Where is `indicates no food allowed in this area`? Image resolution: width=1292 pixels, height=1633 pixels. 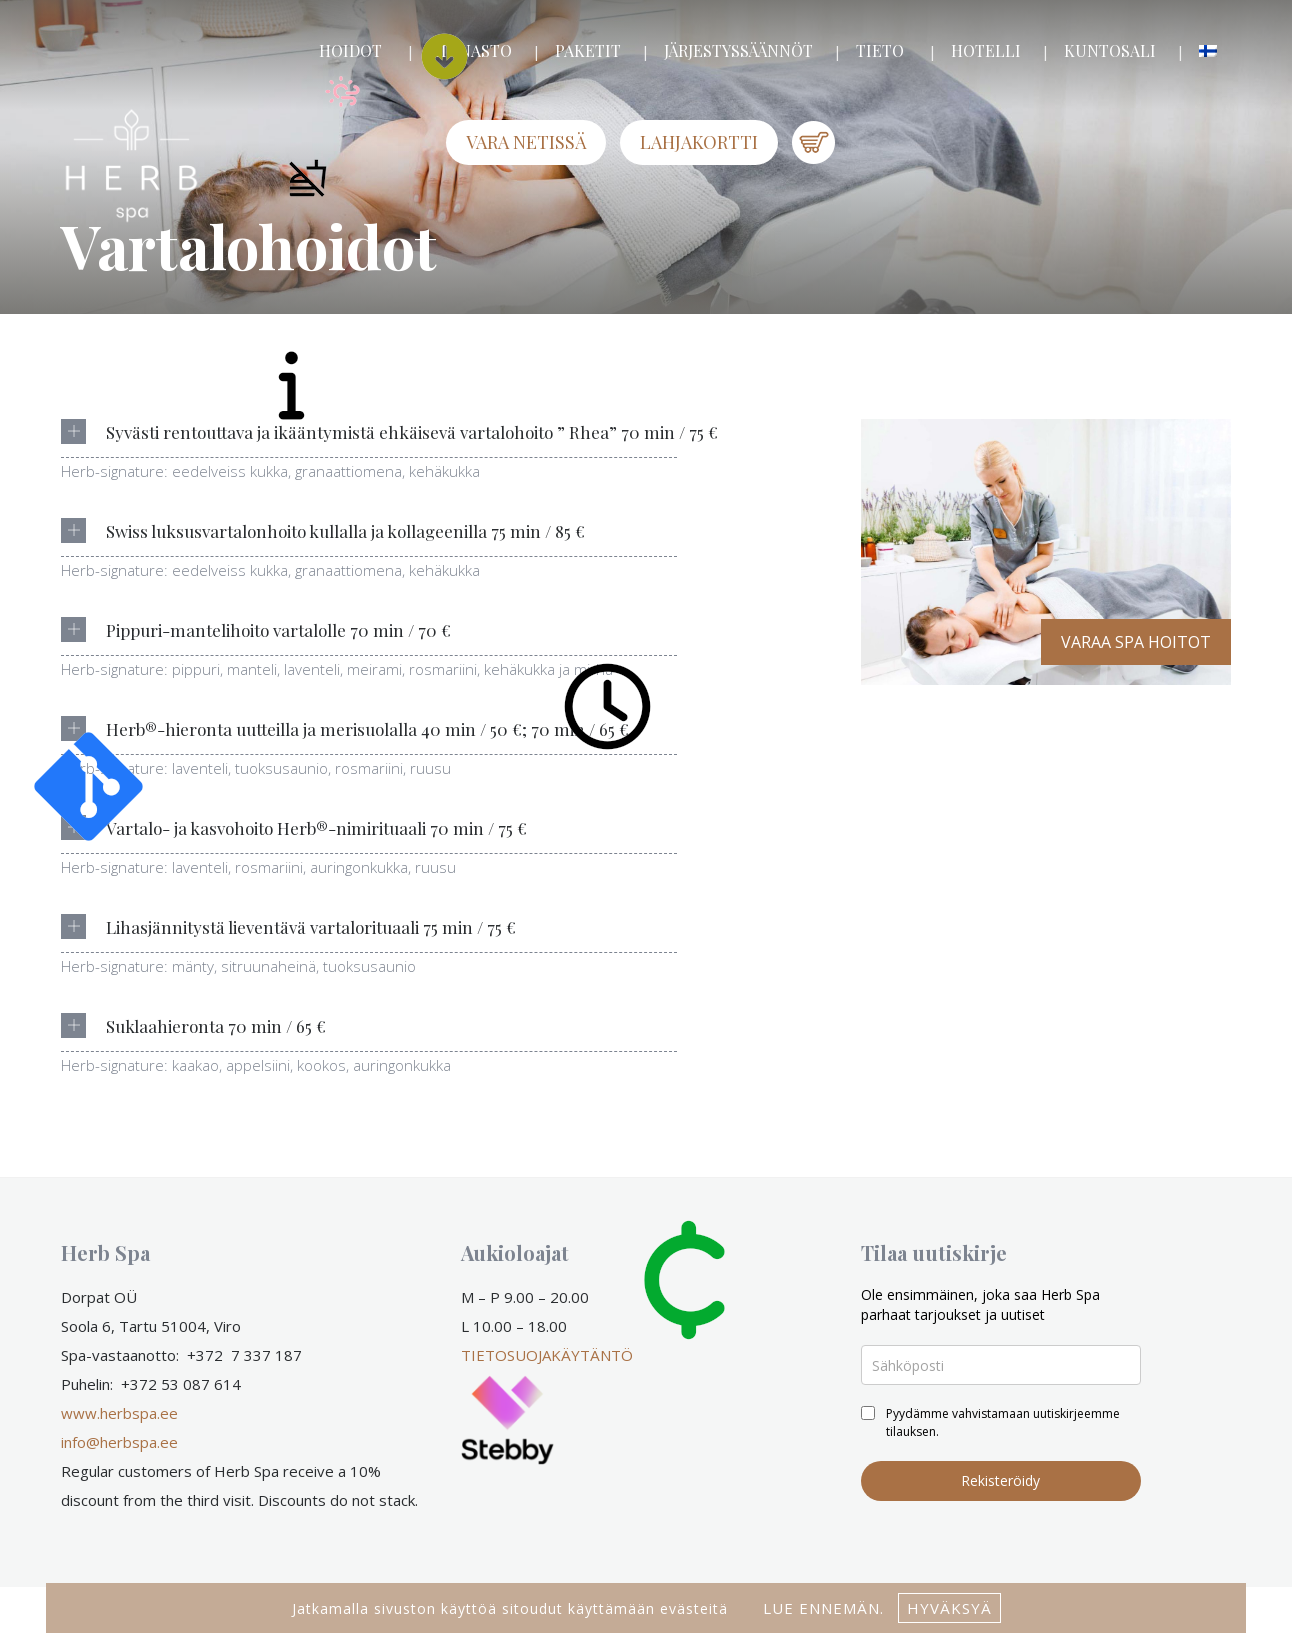 indicates no food allowed in this area is located at coordinates (308, 178).